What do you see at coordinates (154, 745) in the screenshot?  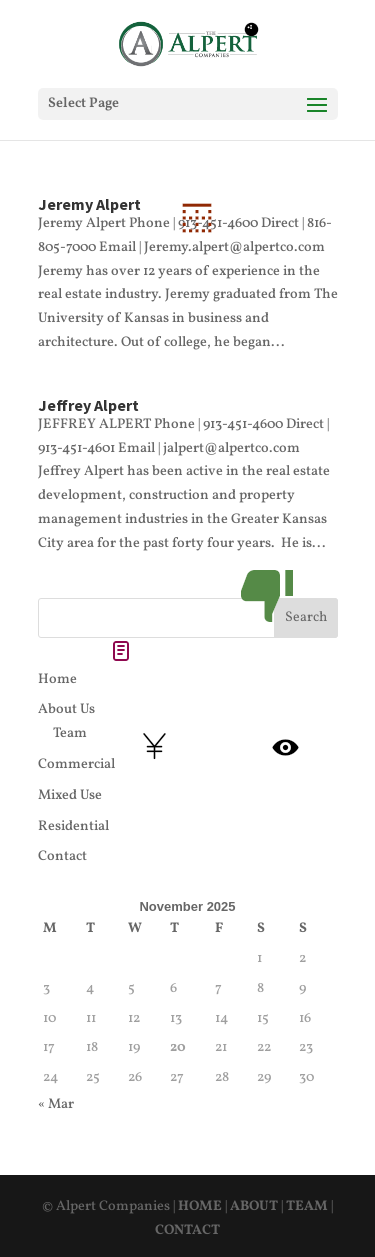 I see `view prices in japanese yen` at bounding box center [154, 745].